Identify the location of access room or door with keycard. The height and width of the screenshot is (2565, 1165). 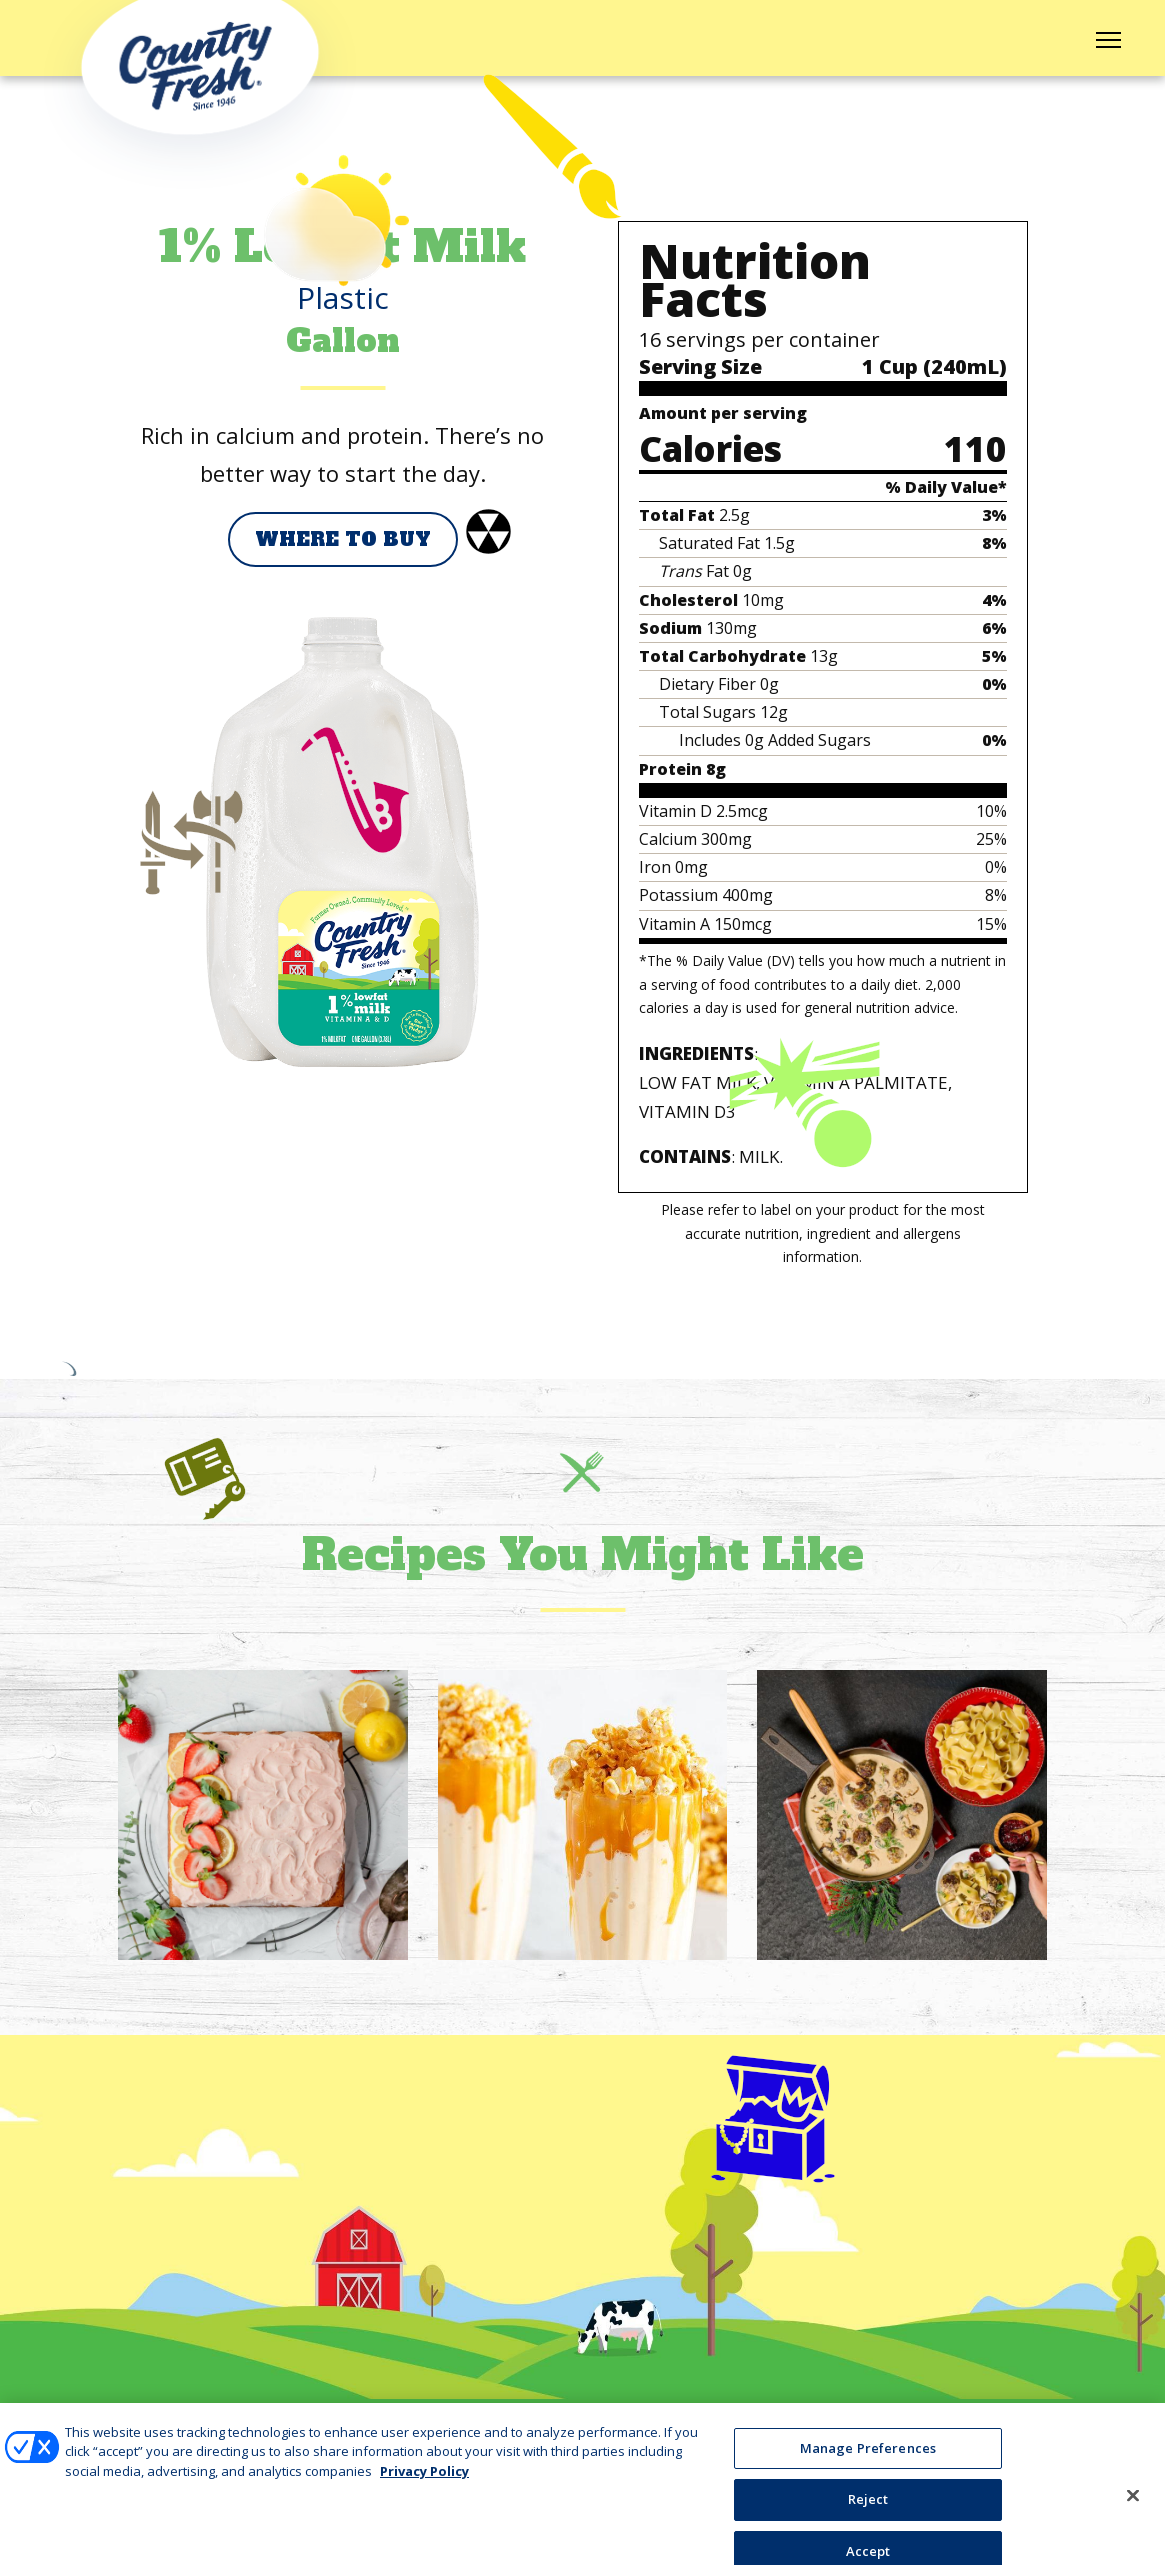
(205, 1479).